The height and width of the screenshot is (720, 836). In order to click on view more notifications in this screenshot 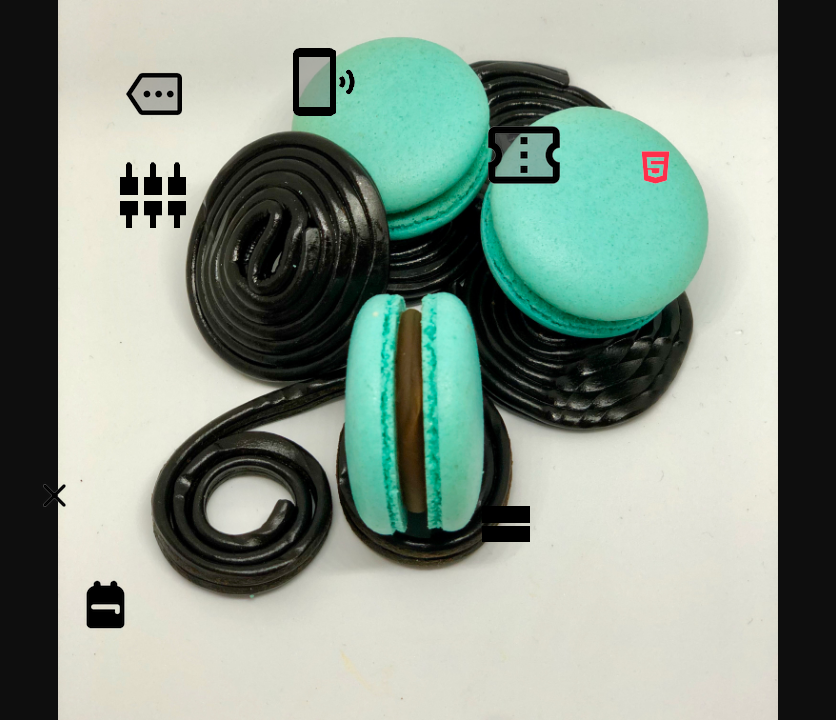, I will do `click(154, 94)`.